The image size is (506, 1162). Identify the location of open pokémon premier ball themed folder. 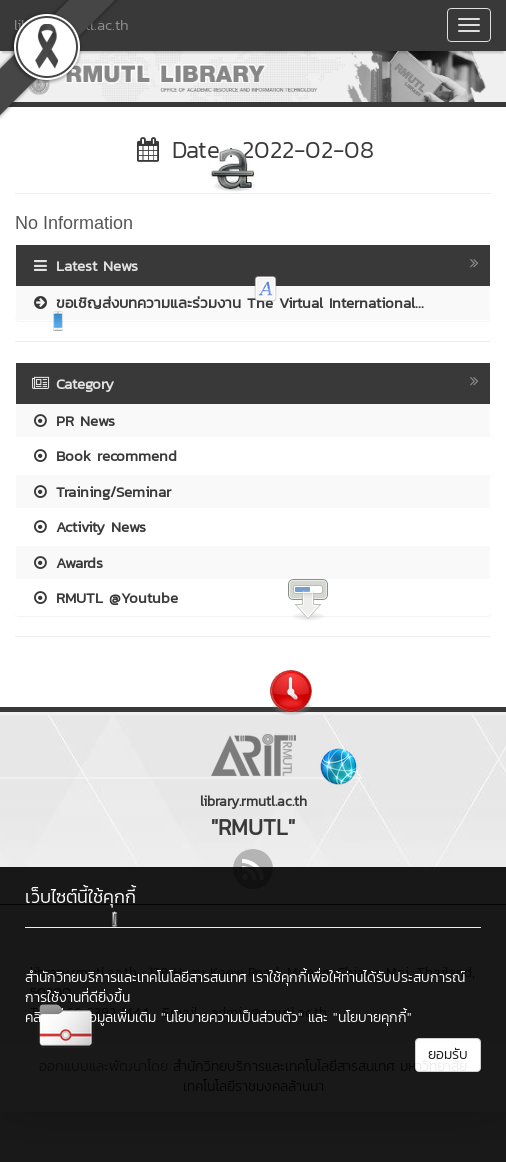
(65, 1026).